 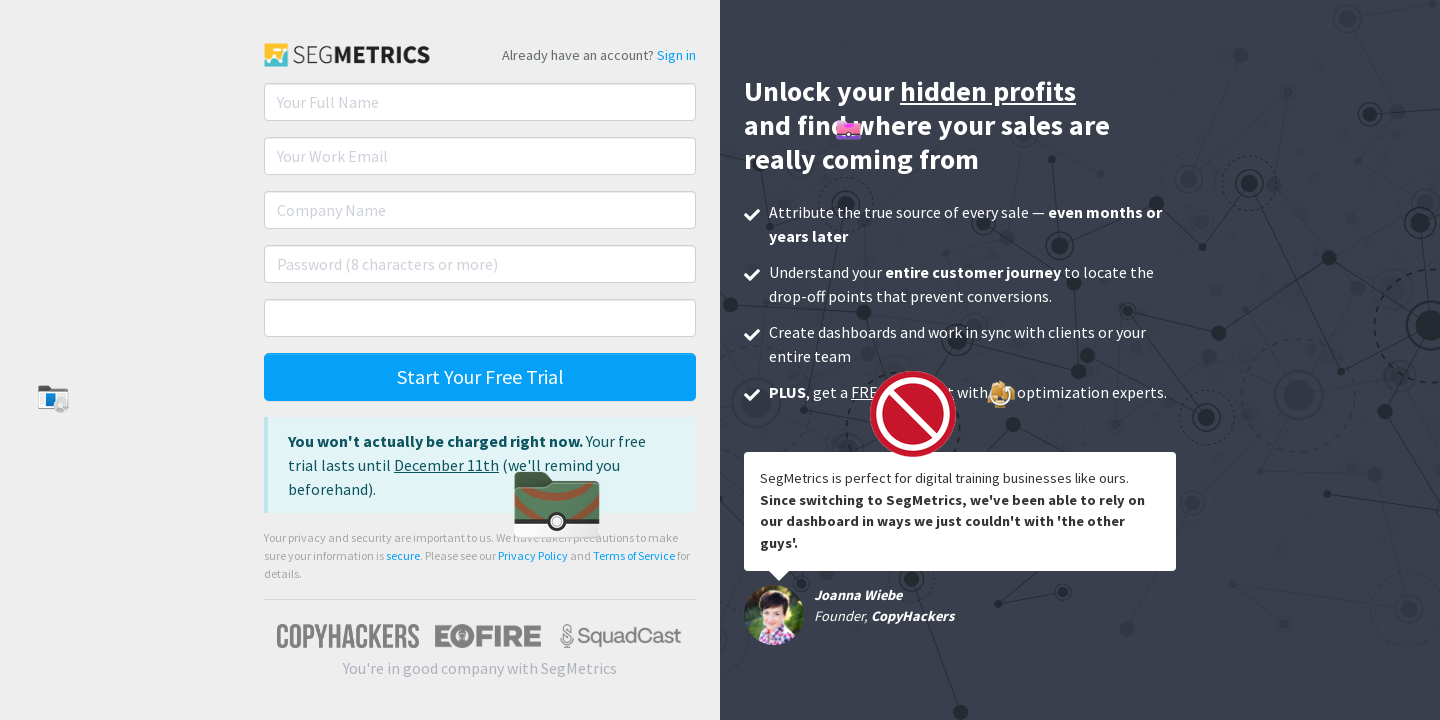 I want to click on check for available software updates, so click(x=1000, y=392).